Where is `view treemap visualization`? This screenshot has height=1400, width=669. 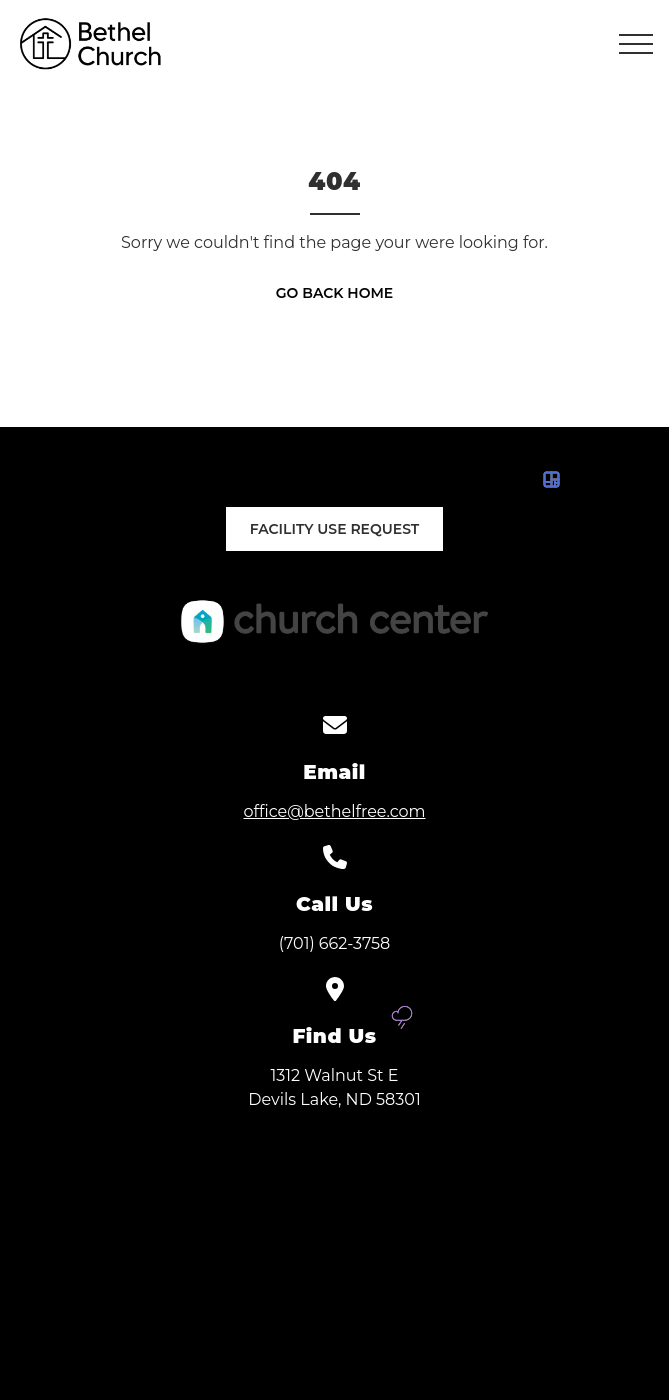
view treemap visualization is located at coordinates (551, 479).